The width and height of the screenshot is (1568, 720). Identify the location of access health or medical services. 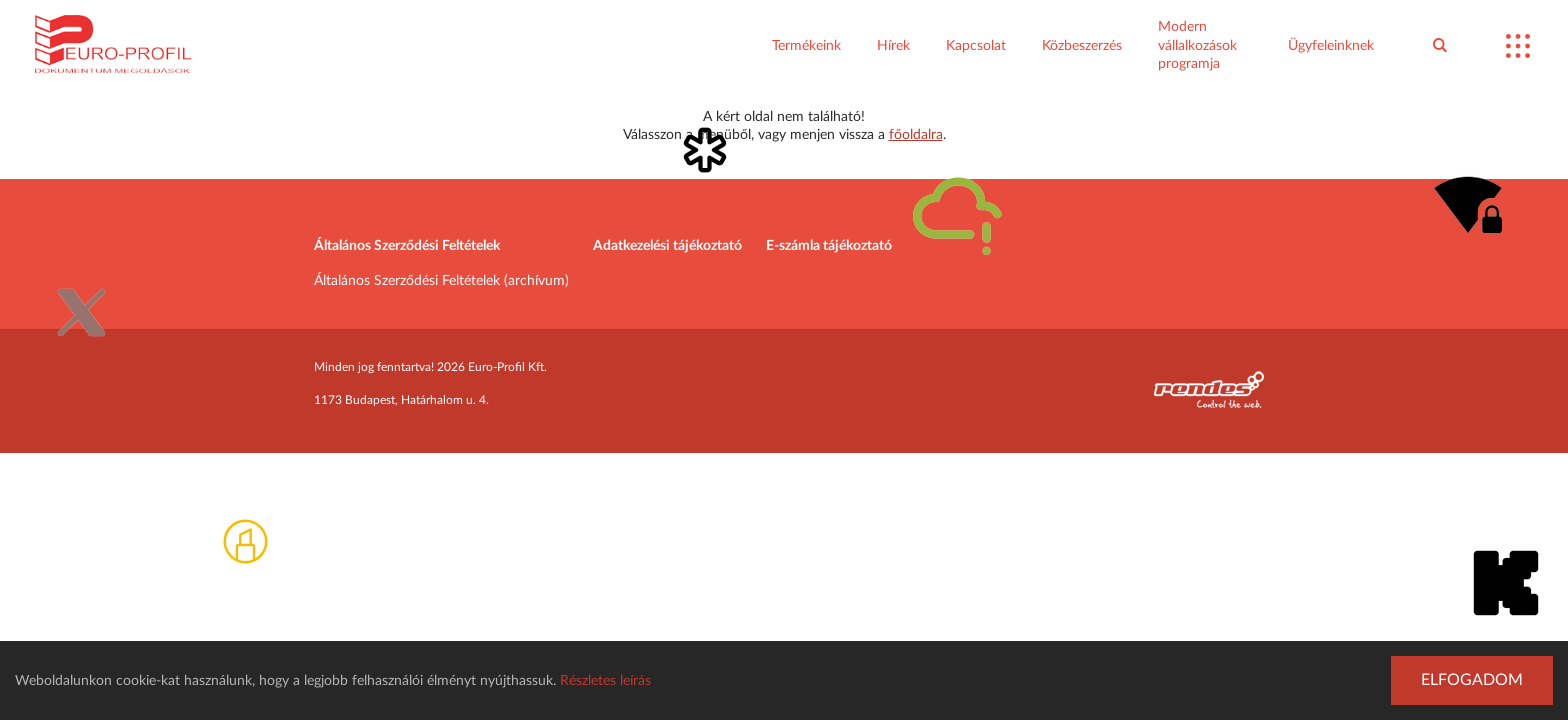
(705, 150).